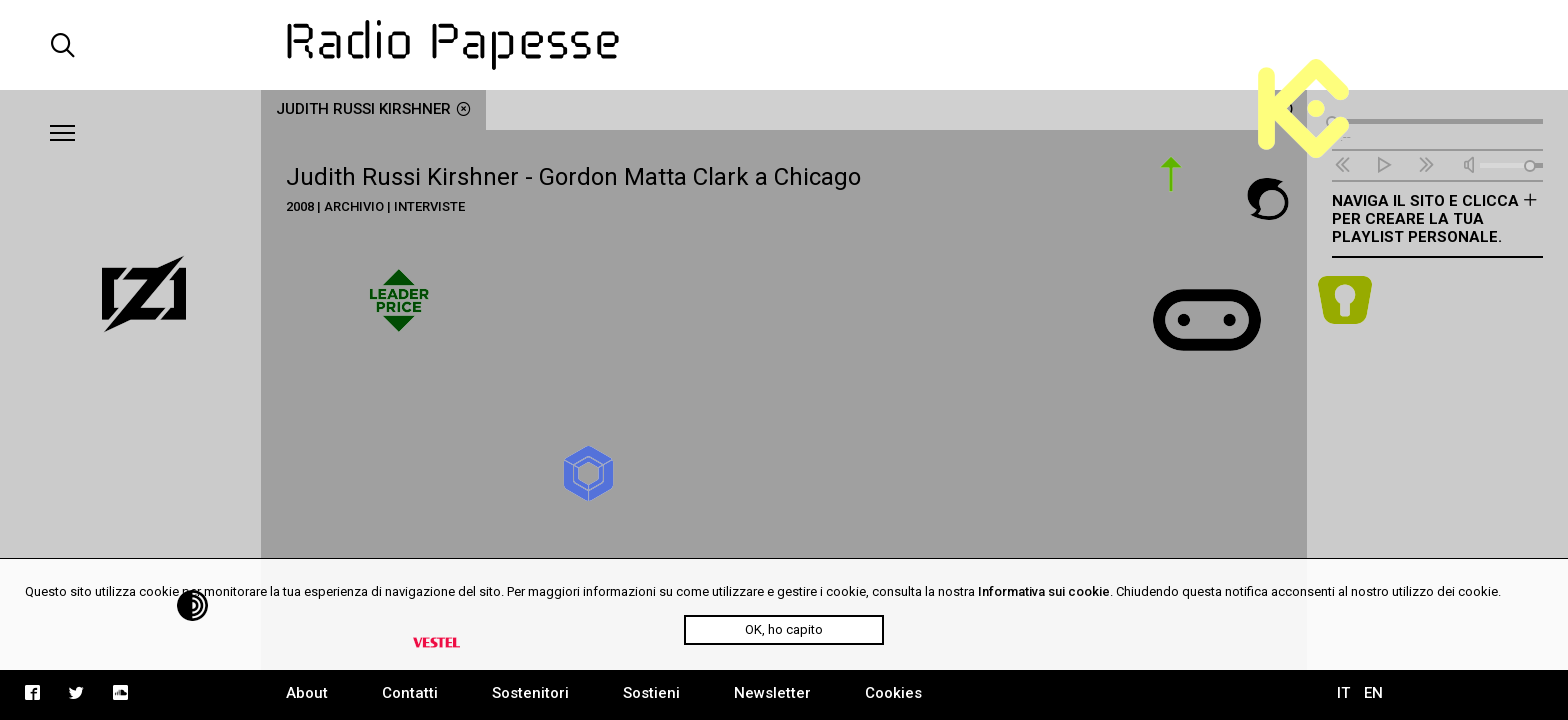  What do you see at coordinates (399, 300) in the screenshot?
I see `leader price brand logo` at bounding box center [399, 300].